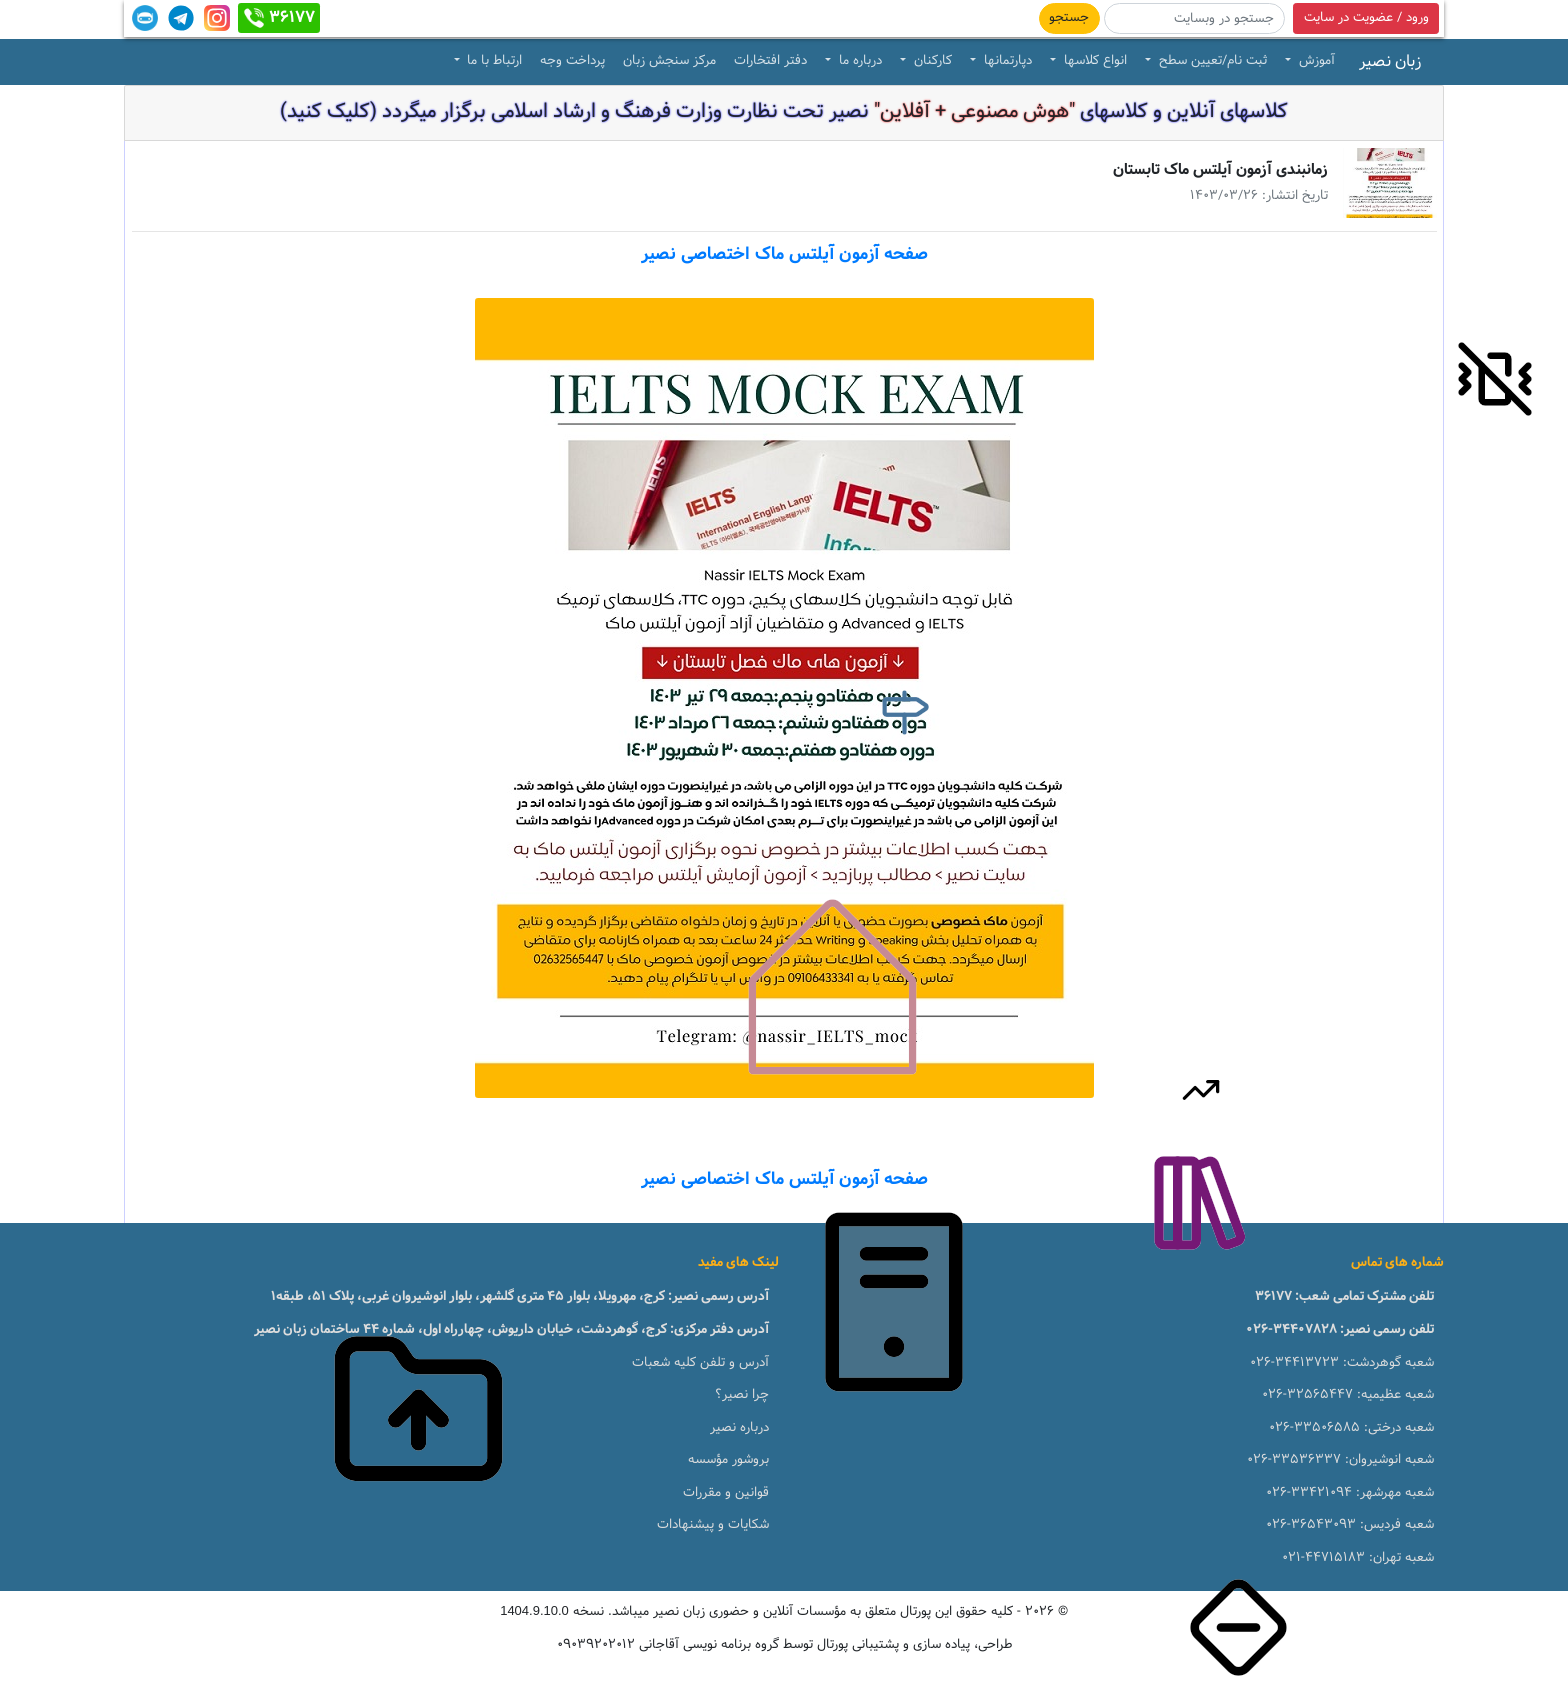  I want to click on upload files to this folder, so click(418, 1412).